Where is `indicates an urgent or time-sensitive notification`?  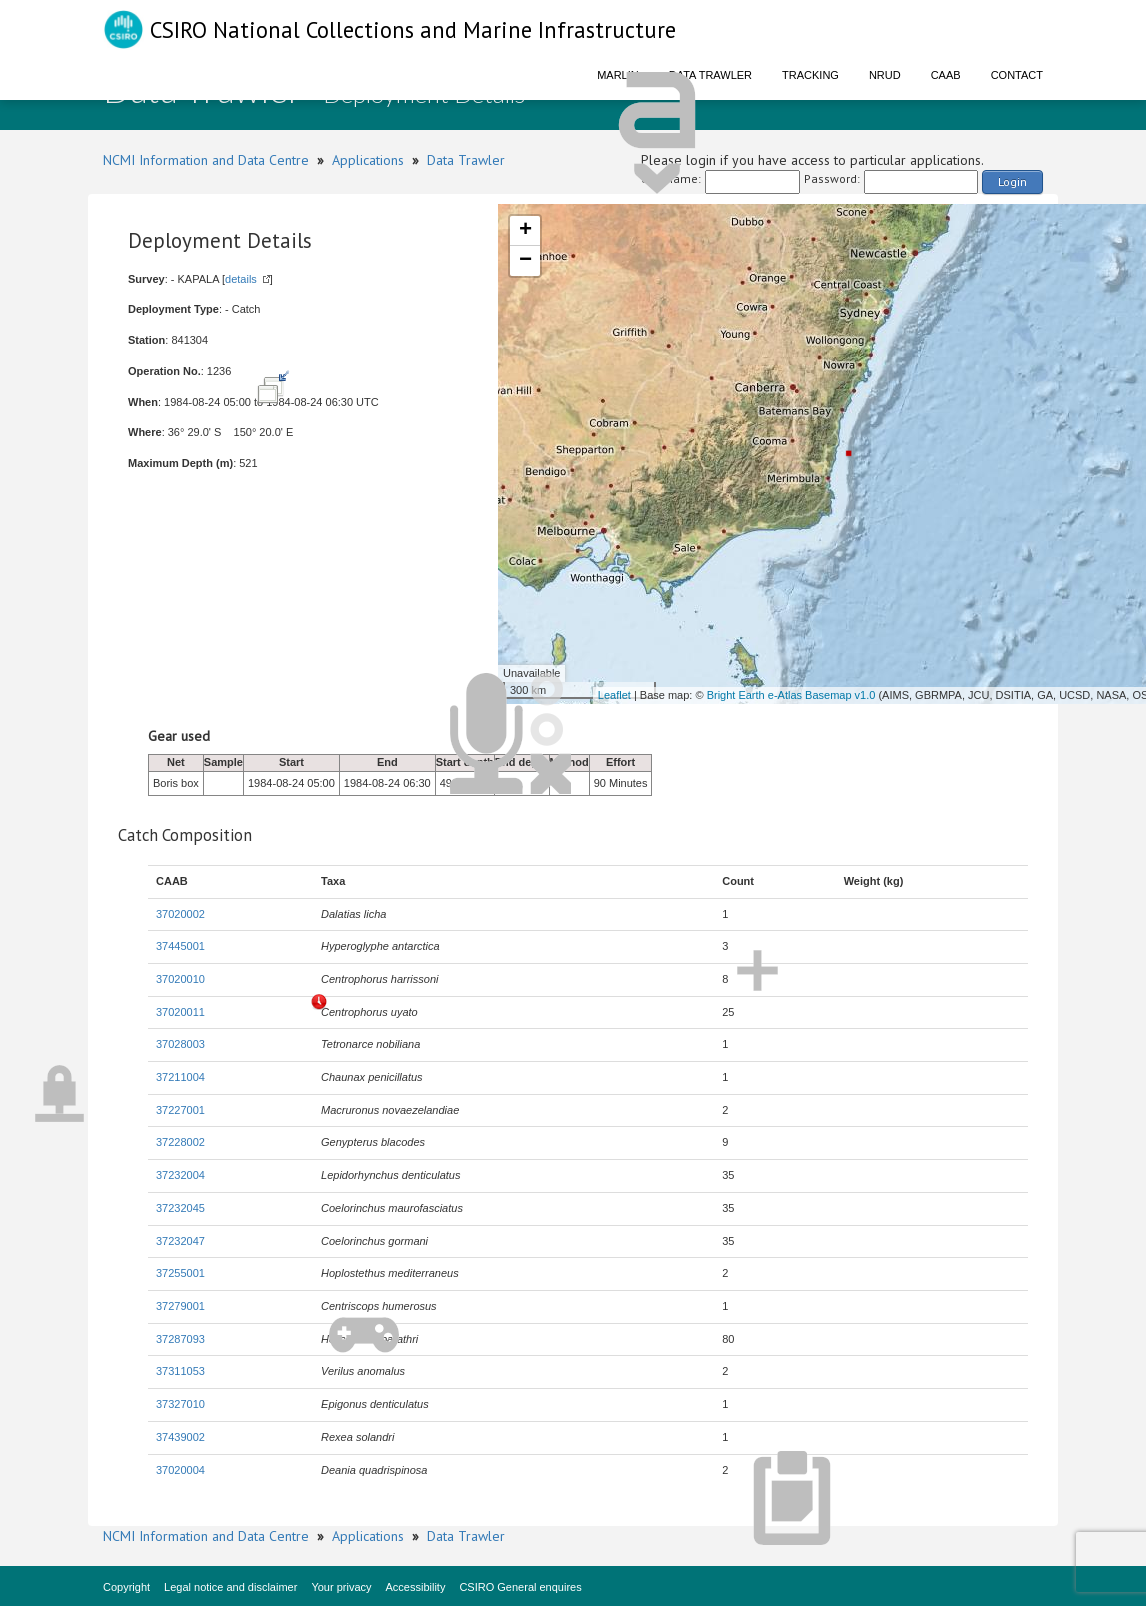
indicates an urgent or time-sensitive notification is located at coordinates (319, 1002).